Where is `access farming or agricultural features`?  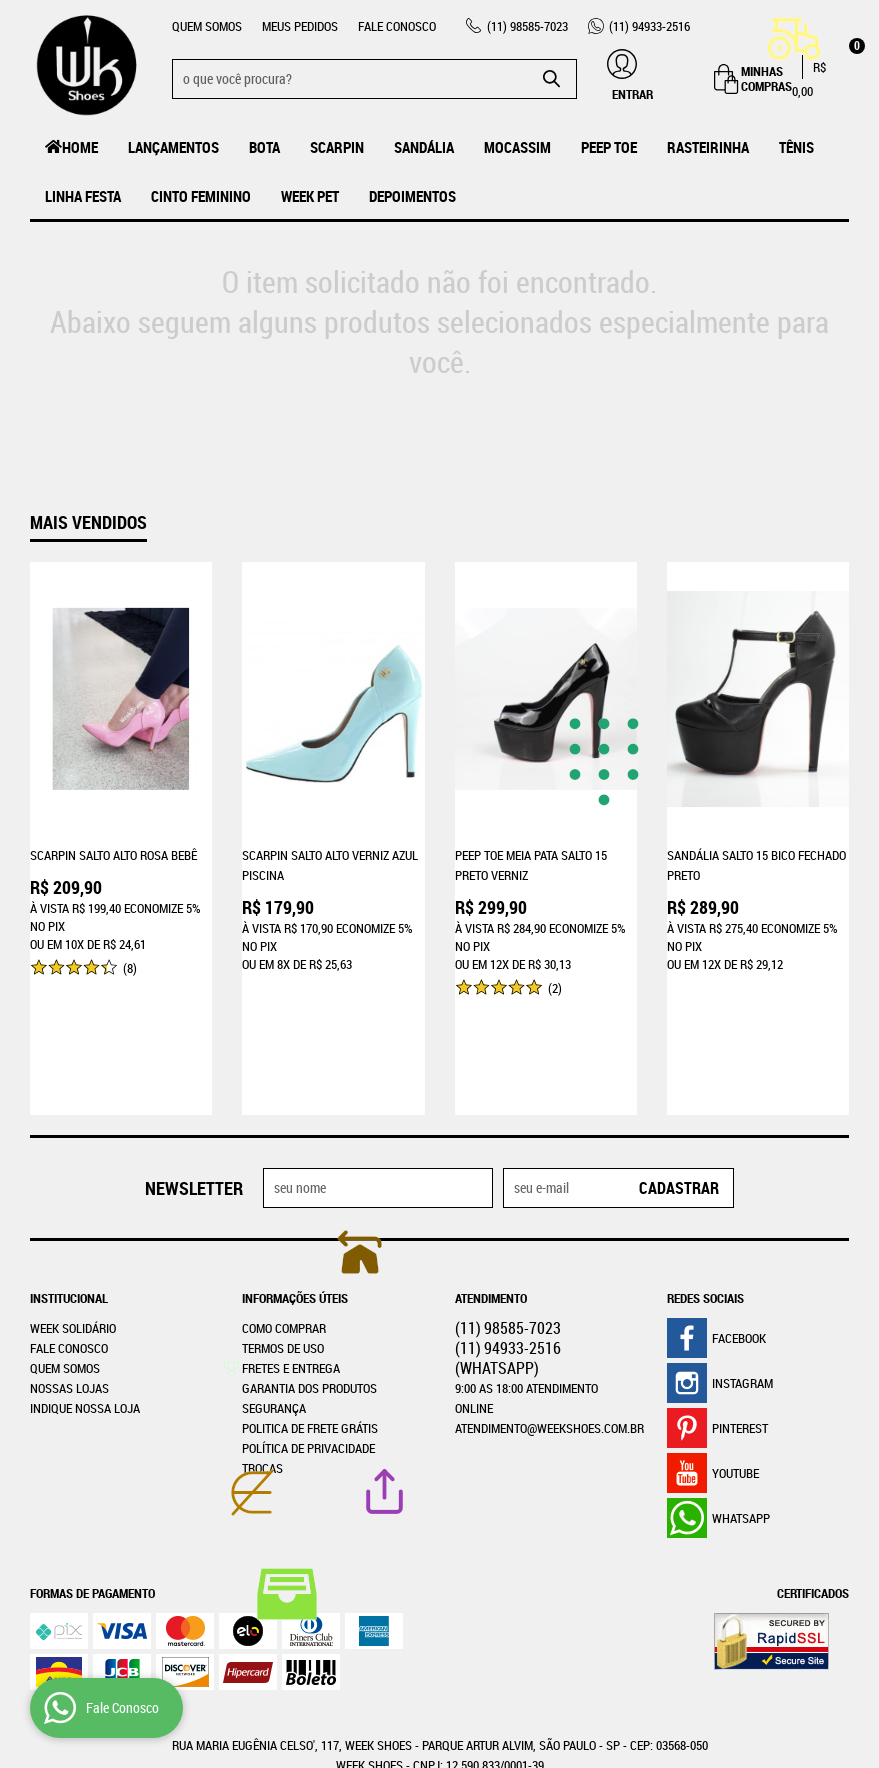 access farming or agricultural features is located at coordinates (793, 38).